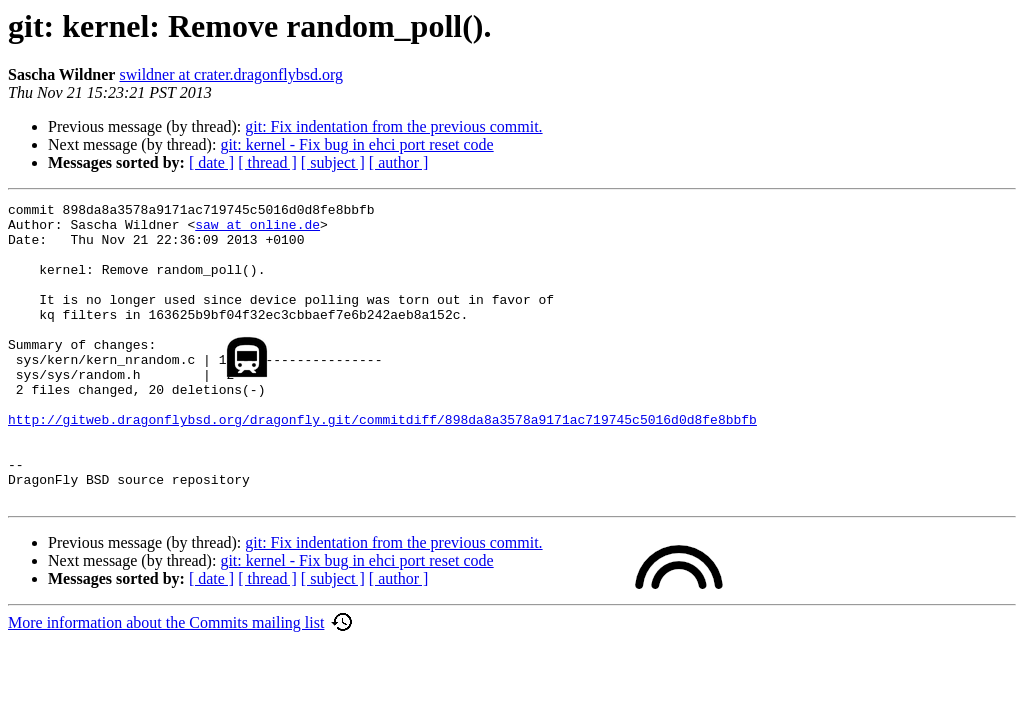 The image size is (1024, 720). What do you see at coordinates (679, 569) in the screenshot?
I see `access visual filters or image effects` at bounding box center [679, 569].